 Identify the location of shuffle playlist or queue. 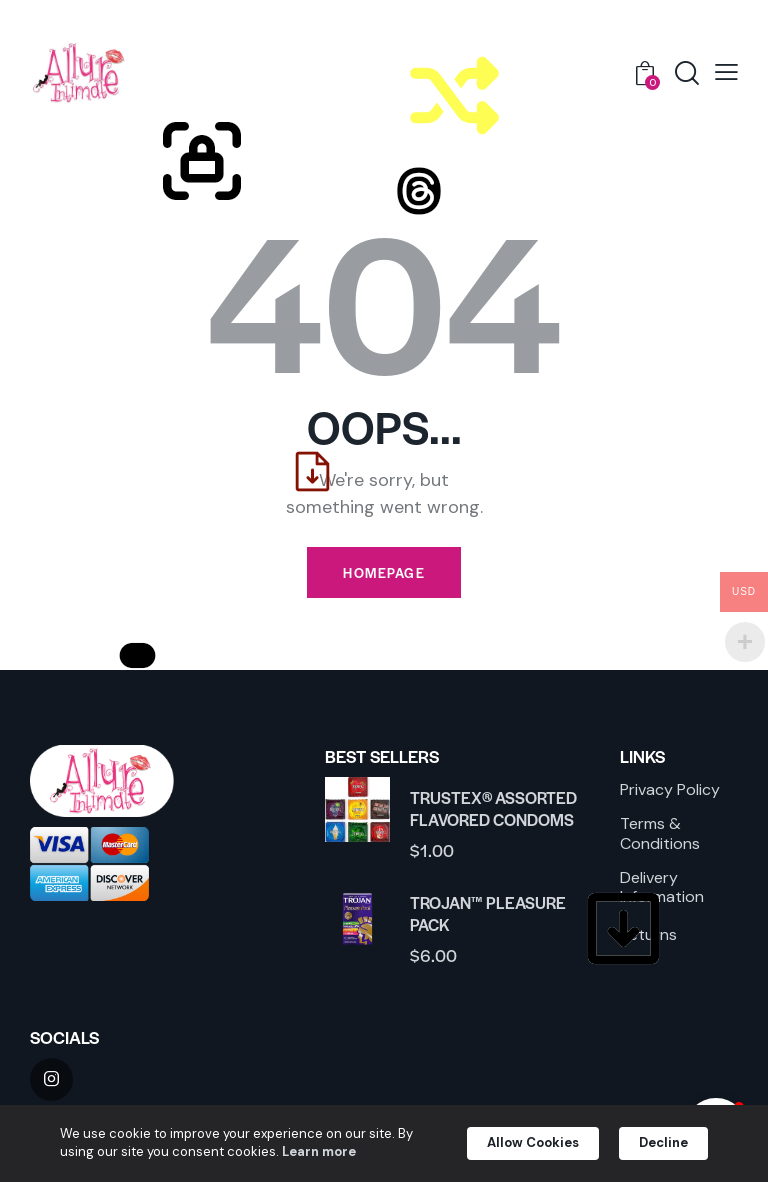
(454, 95).